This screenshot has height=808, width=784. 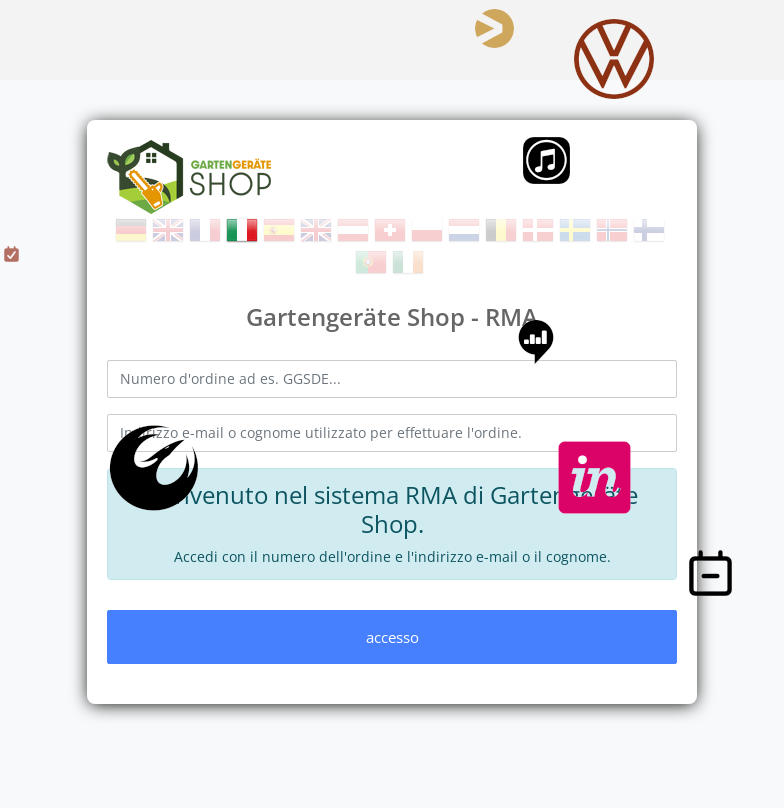 I want to click on open InVision app, so click(x=594, y=477).